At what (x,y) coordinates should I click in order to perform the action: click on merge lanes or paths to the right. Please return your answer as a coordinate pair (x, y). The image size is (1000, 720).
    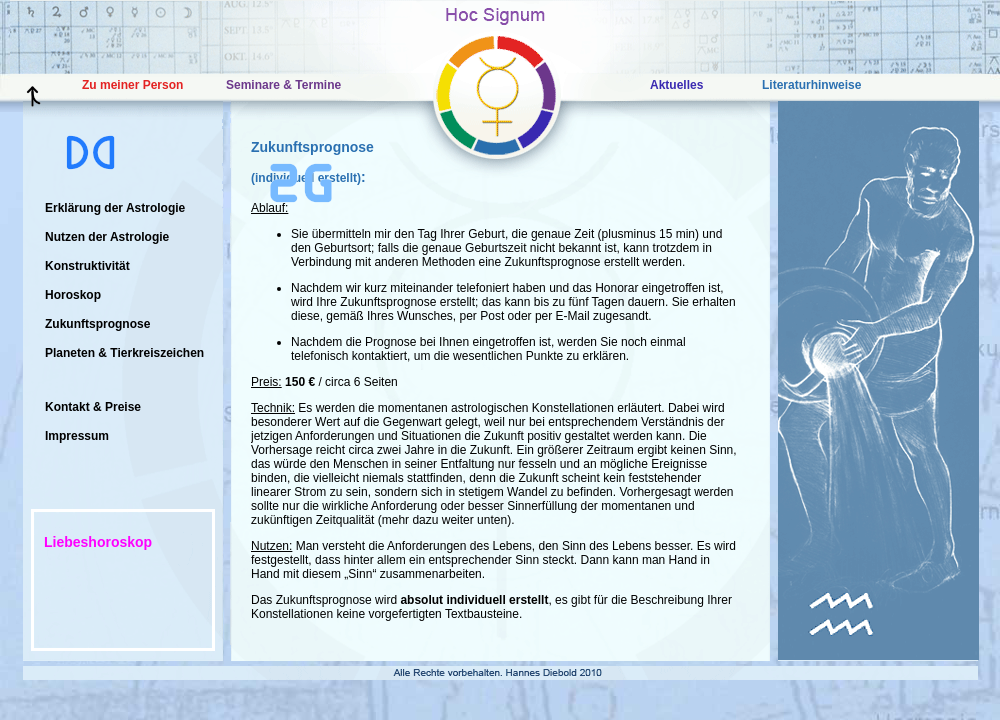
    Looking at the image, I should click on (32, 96).